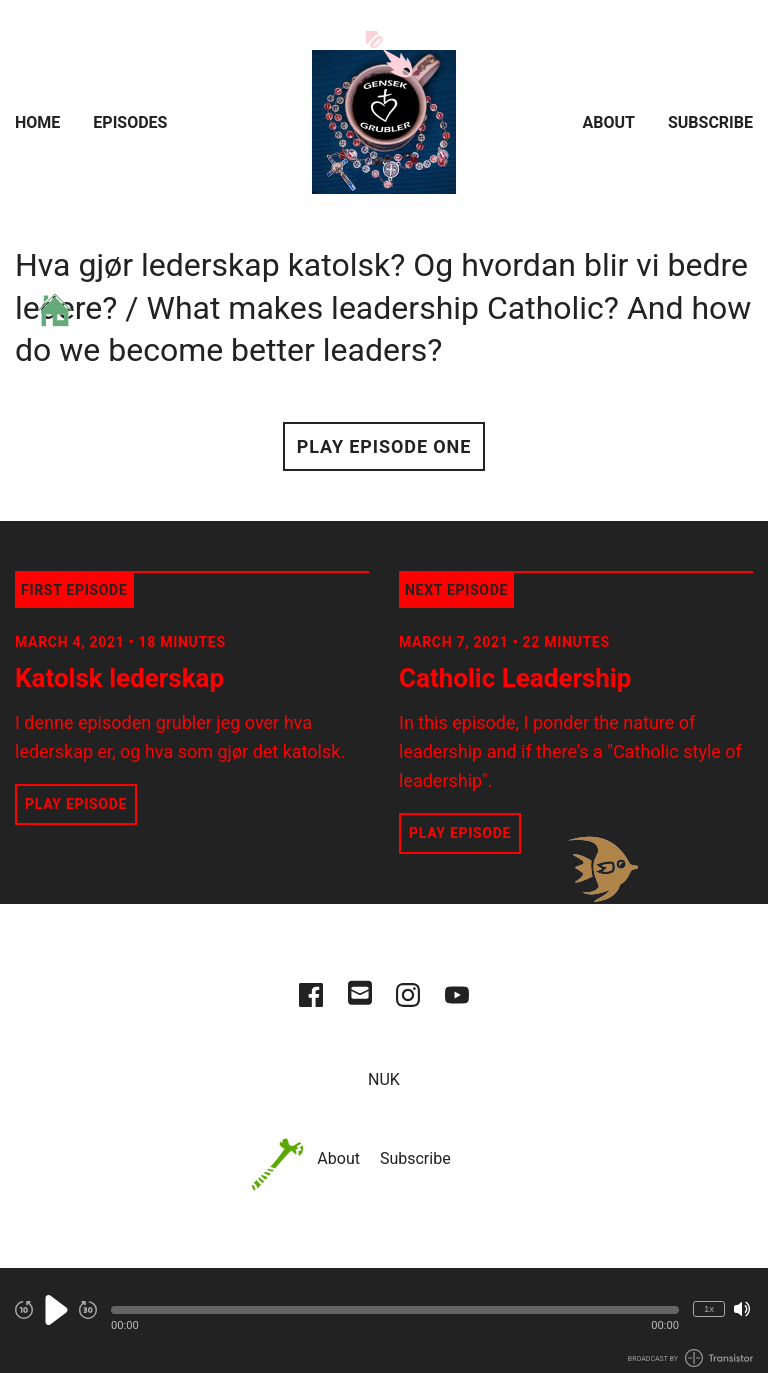  Describe the element at coordinates (603, 867) in the screenshot. I see `tropical fish icon for aquarium or marine-themed games` at that location.